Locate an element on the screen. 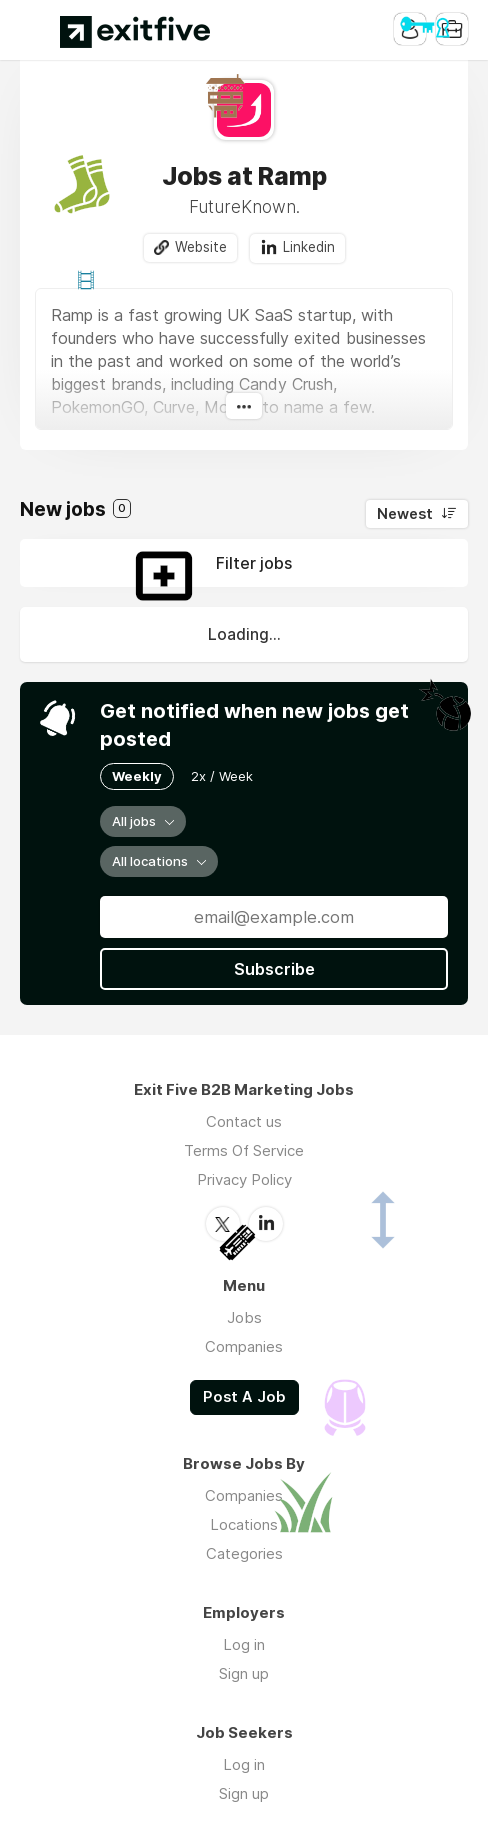  activate explosive item in game is located at coordinates (445, 705).